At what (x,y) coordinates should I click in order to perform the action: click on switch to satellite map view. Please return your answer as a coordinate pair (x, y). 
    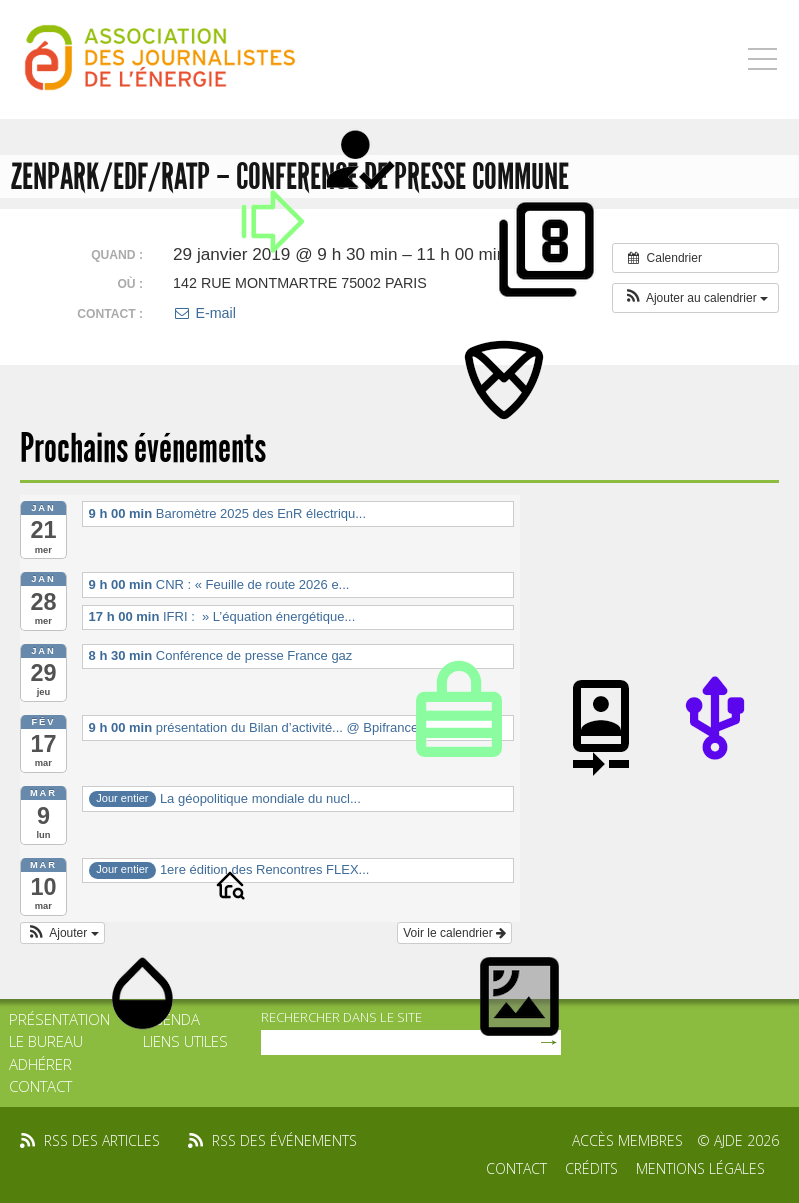
    Looking at the image, I should click on (519, 996).